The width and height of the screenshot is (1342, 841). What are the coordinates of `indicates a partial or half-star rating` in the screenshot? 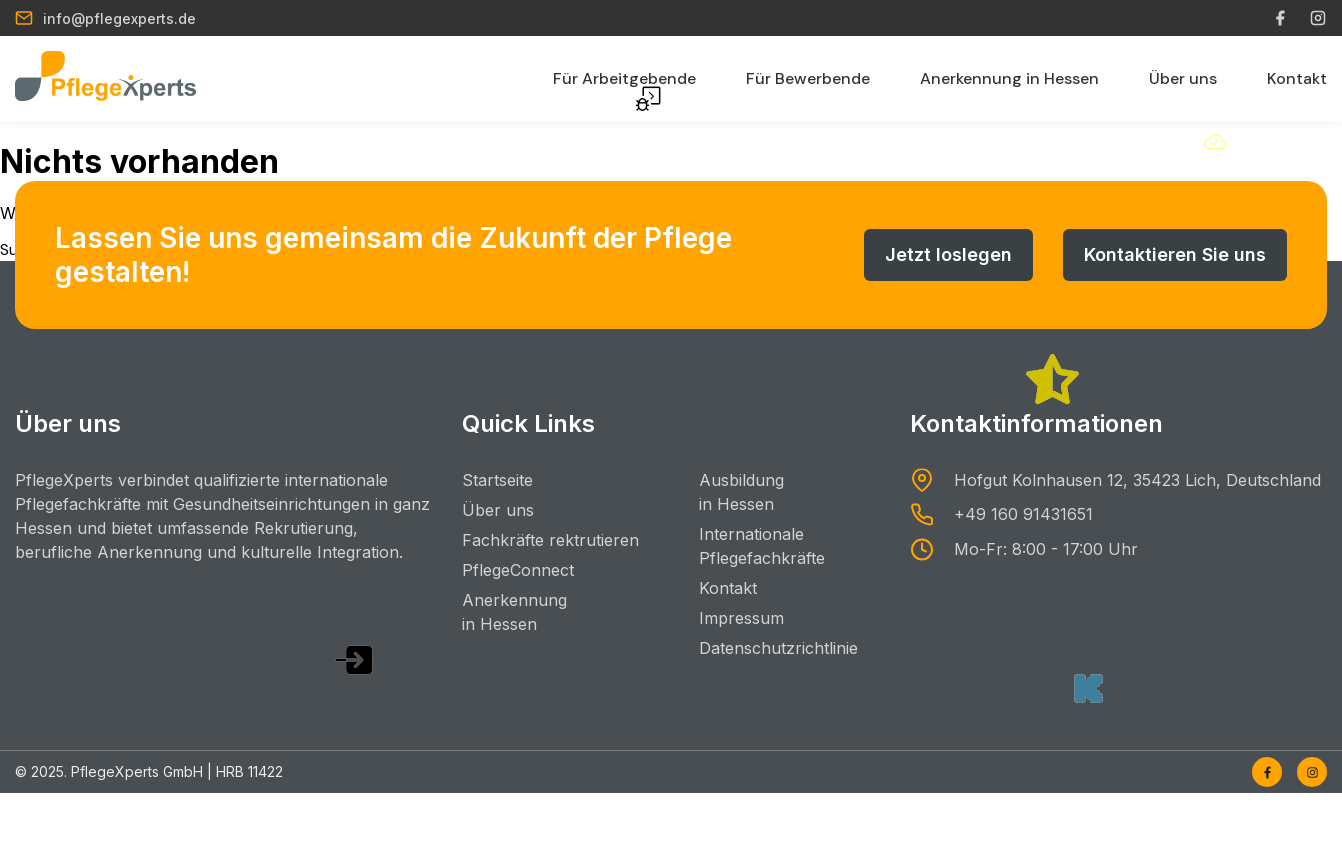 It's located at (1052, 381).